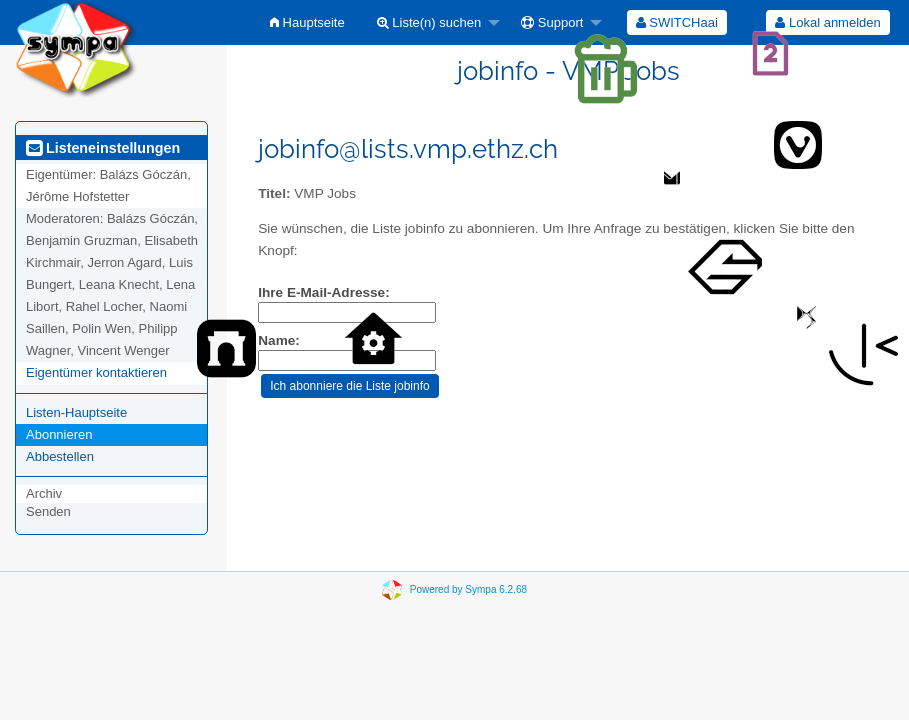 This screenshot has width=909, height=720. What do you see at coordinates (672, 178) in the screenshot?
I see `open ProtonMail app` at bounding box center [672, 178].